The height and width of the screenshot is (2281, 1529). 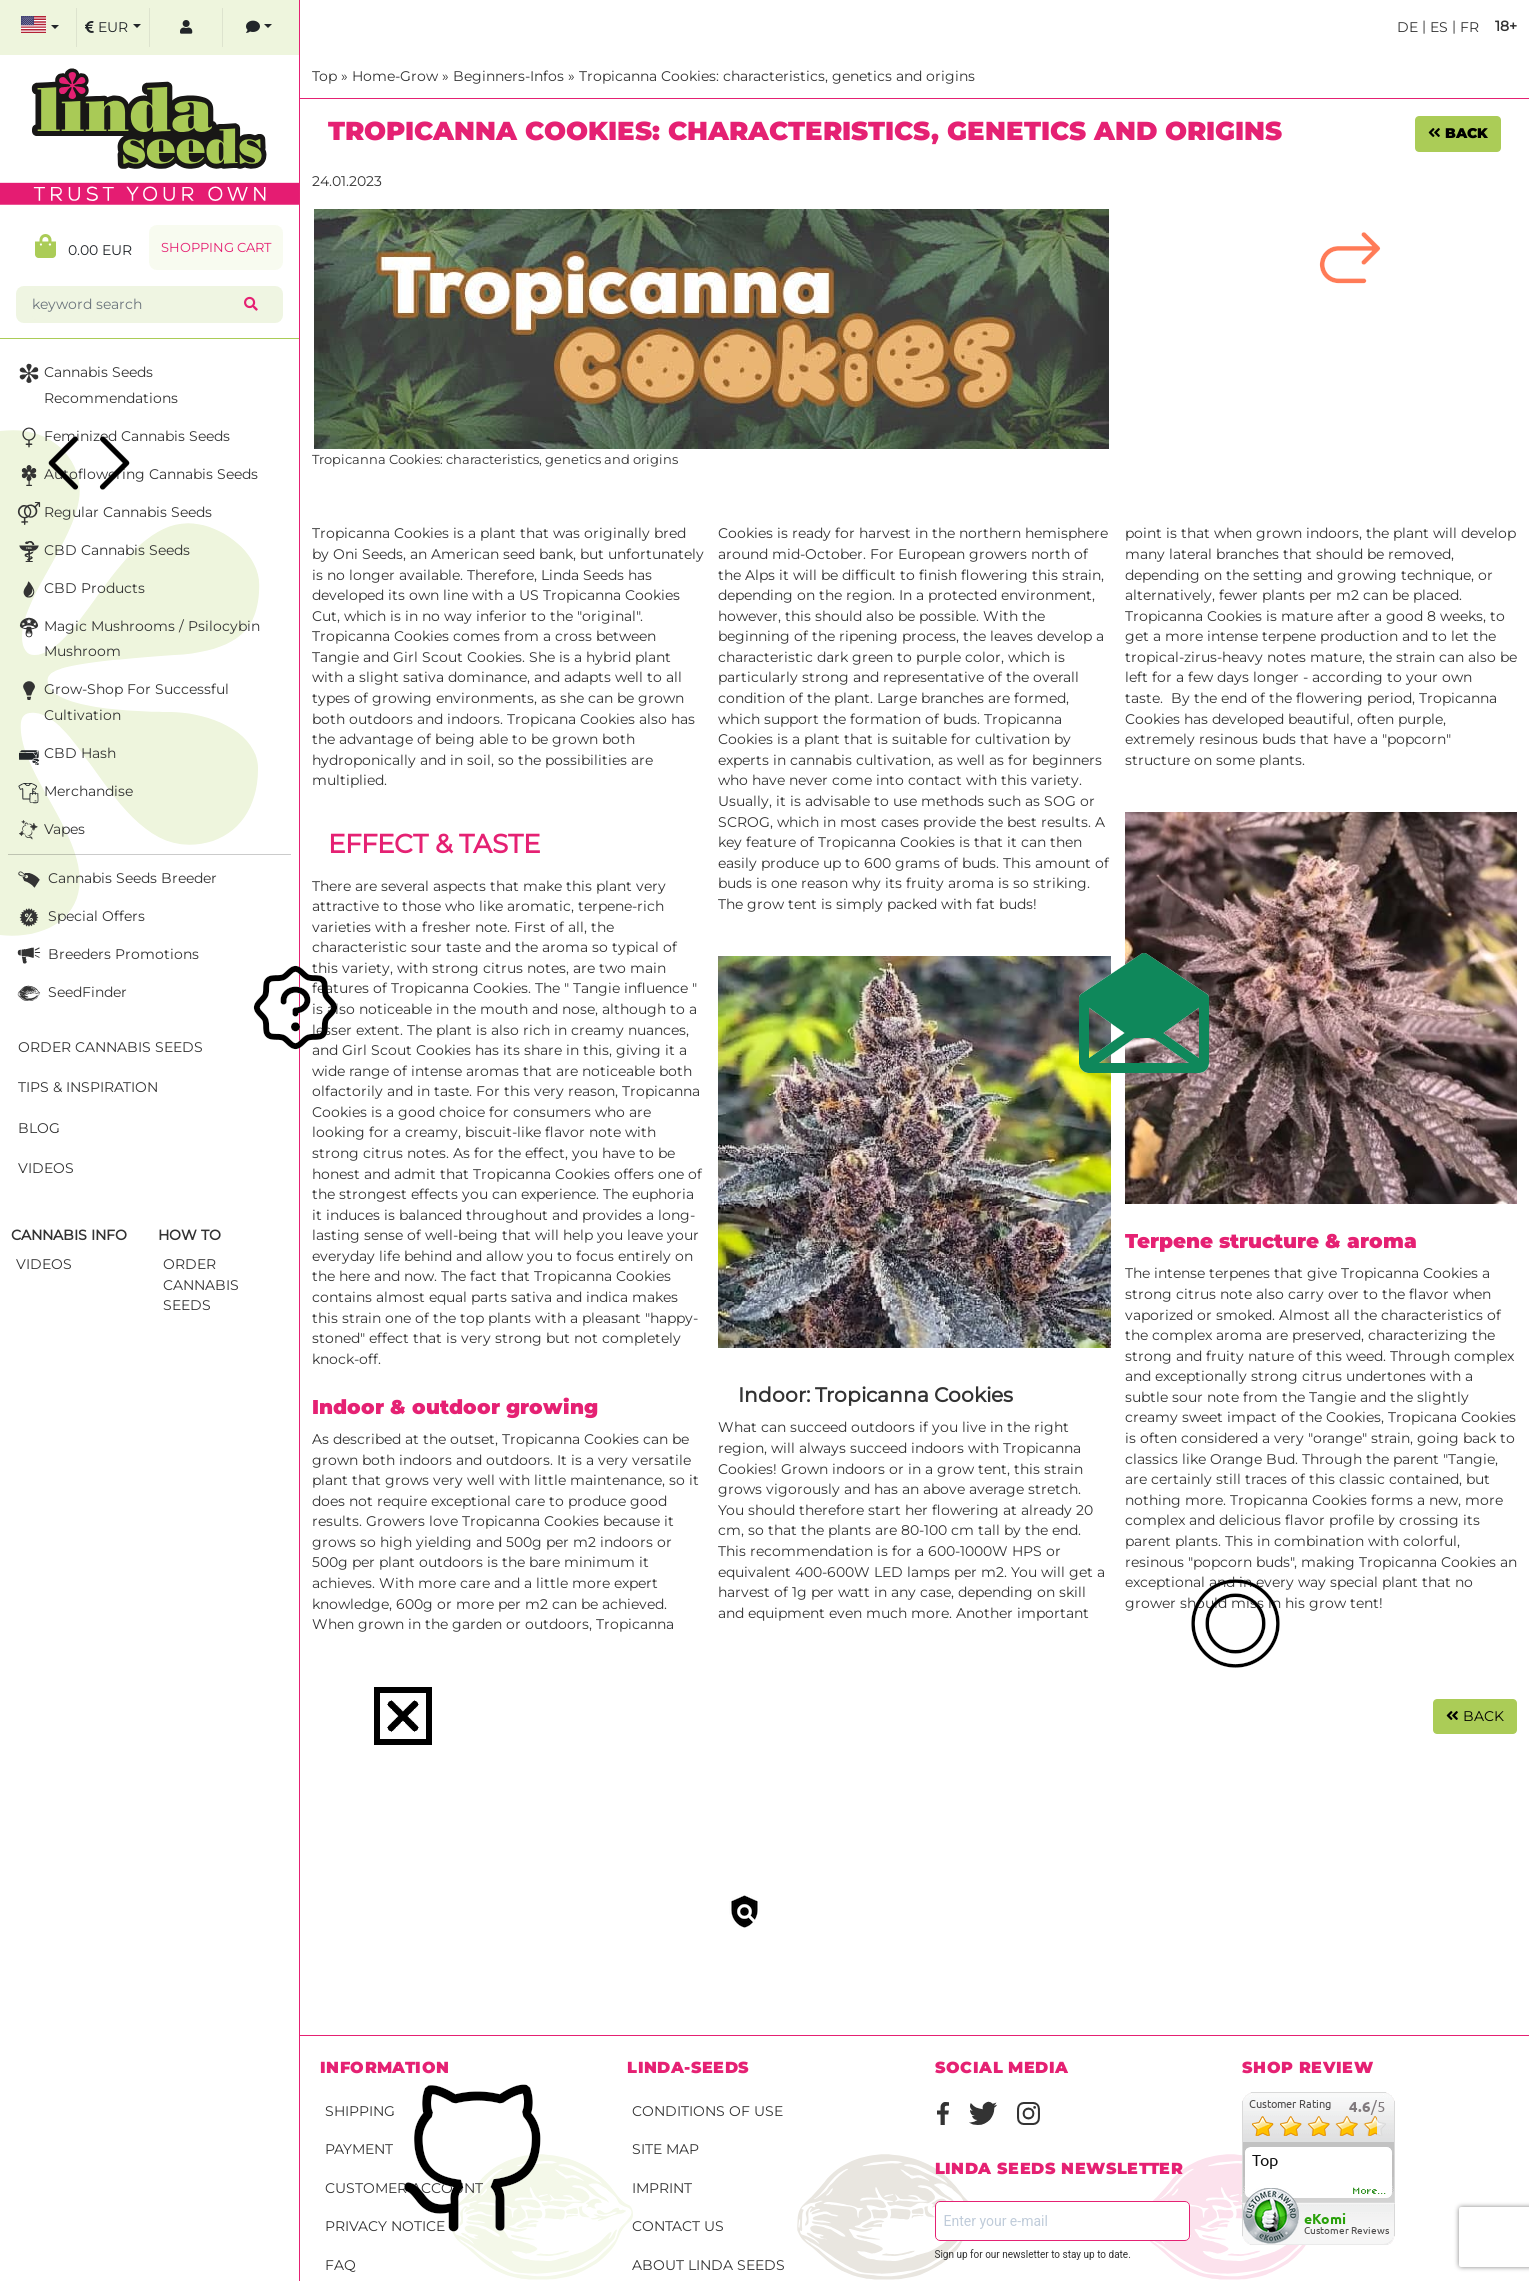 What do you see at coordinates (403, 1716) in the screenshot?
I see `indicates a feature or option is disabled by default` at bounding box center [403, 1716].